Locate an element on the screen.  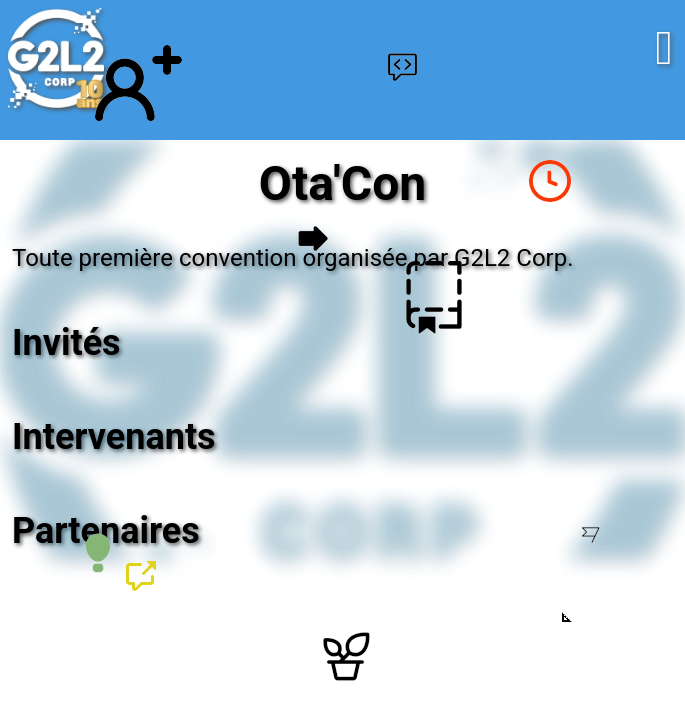
access travel or adventure features is located at coordinates (98, 553).